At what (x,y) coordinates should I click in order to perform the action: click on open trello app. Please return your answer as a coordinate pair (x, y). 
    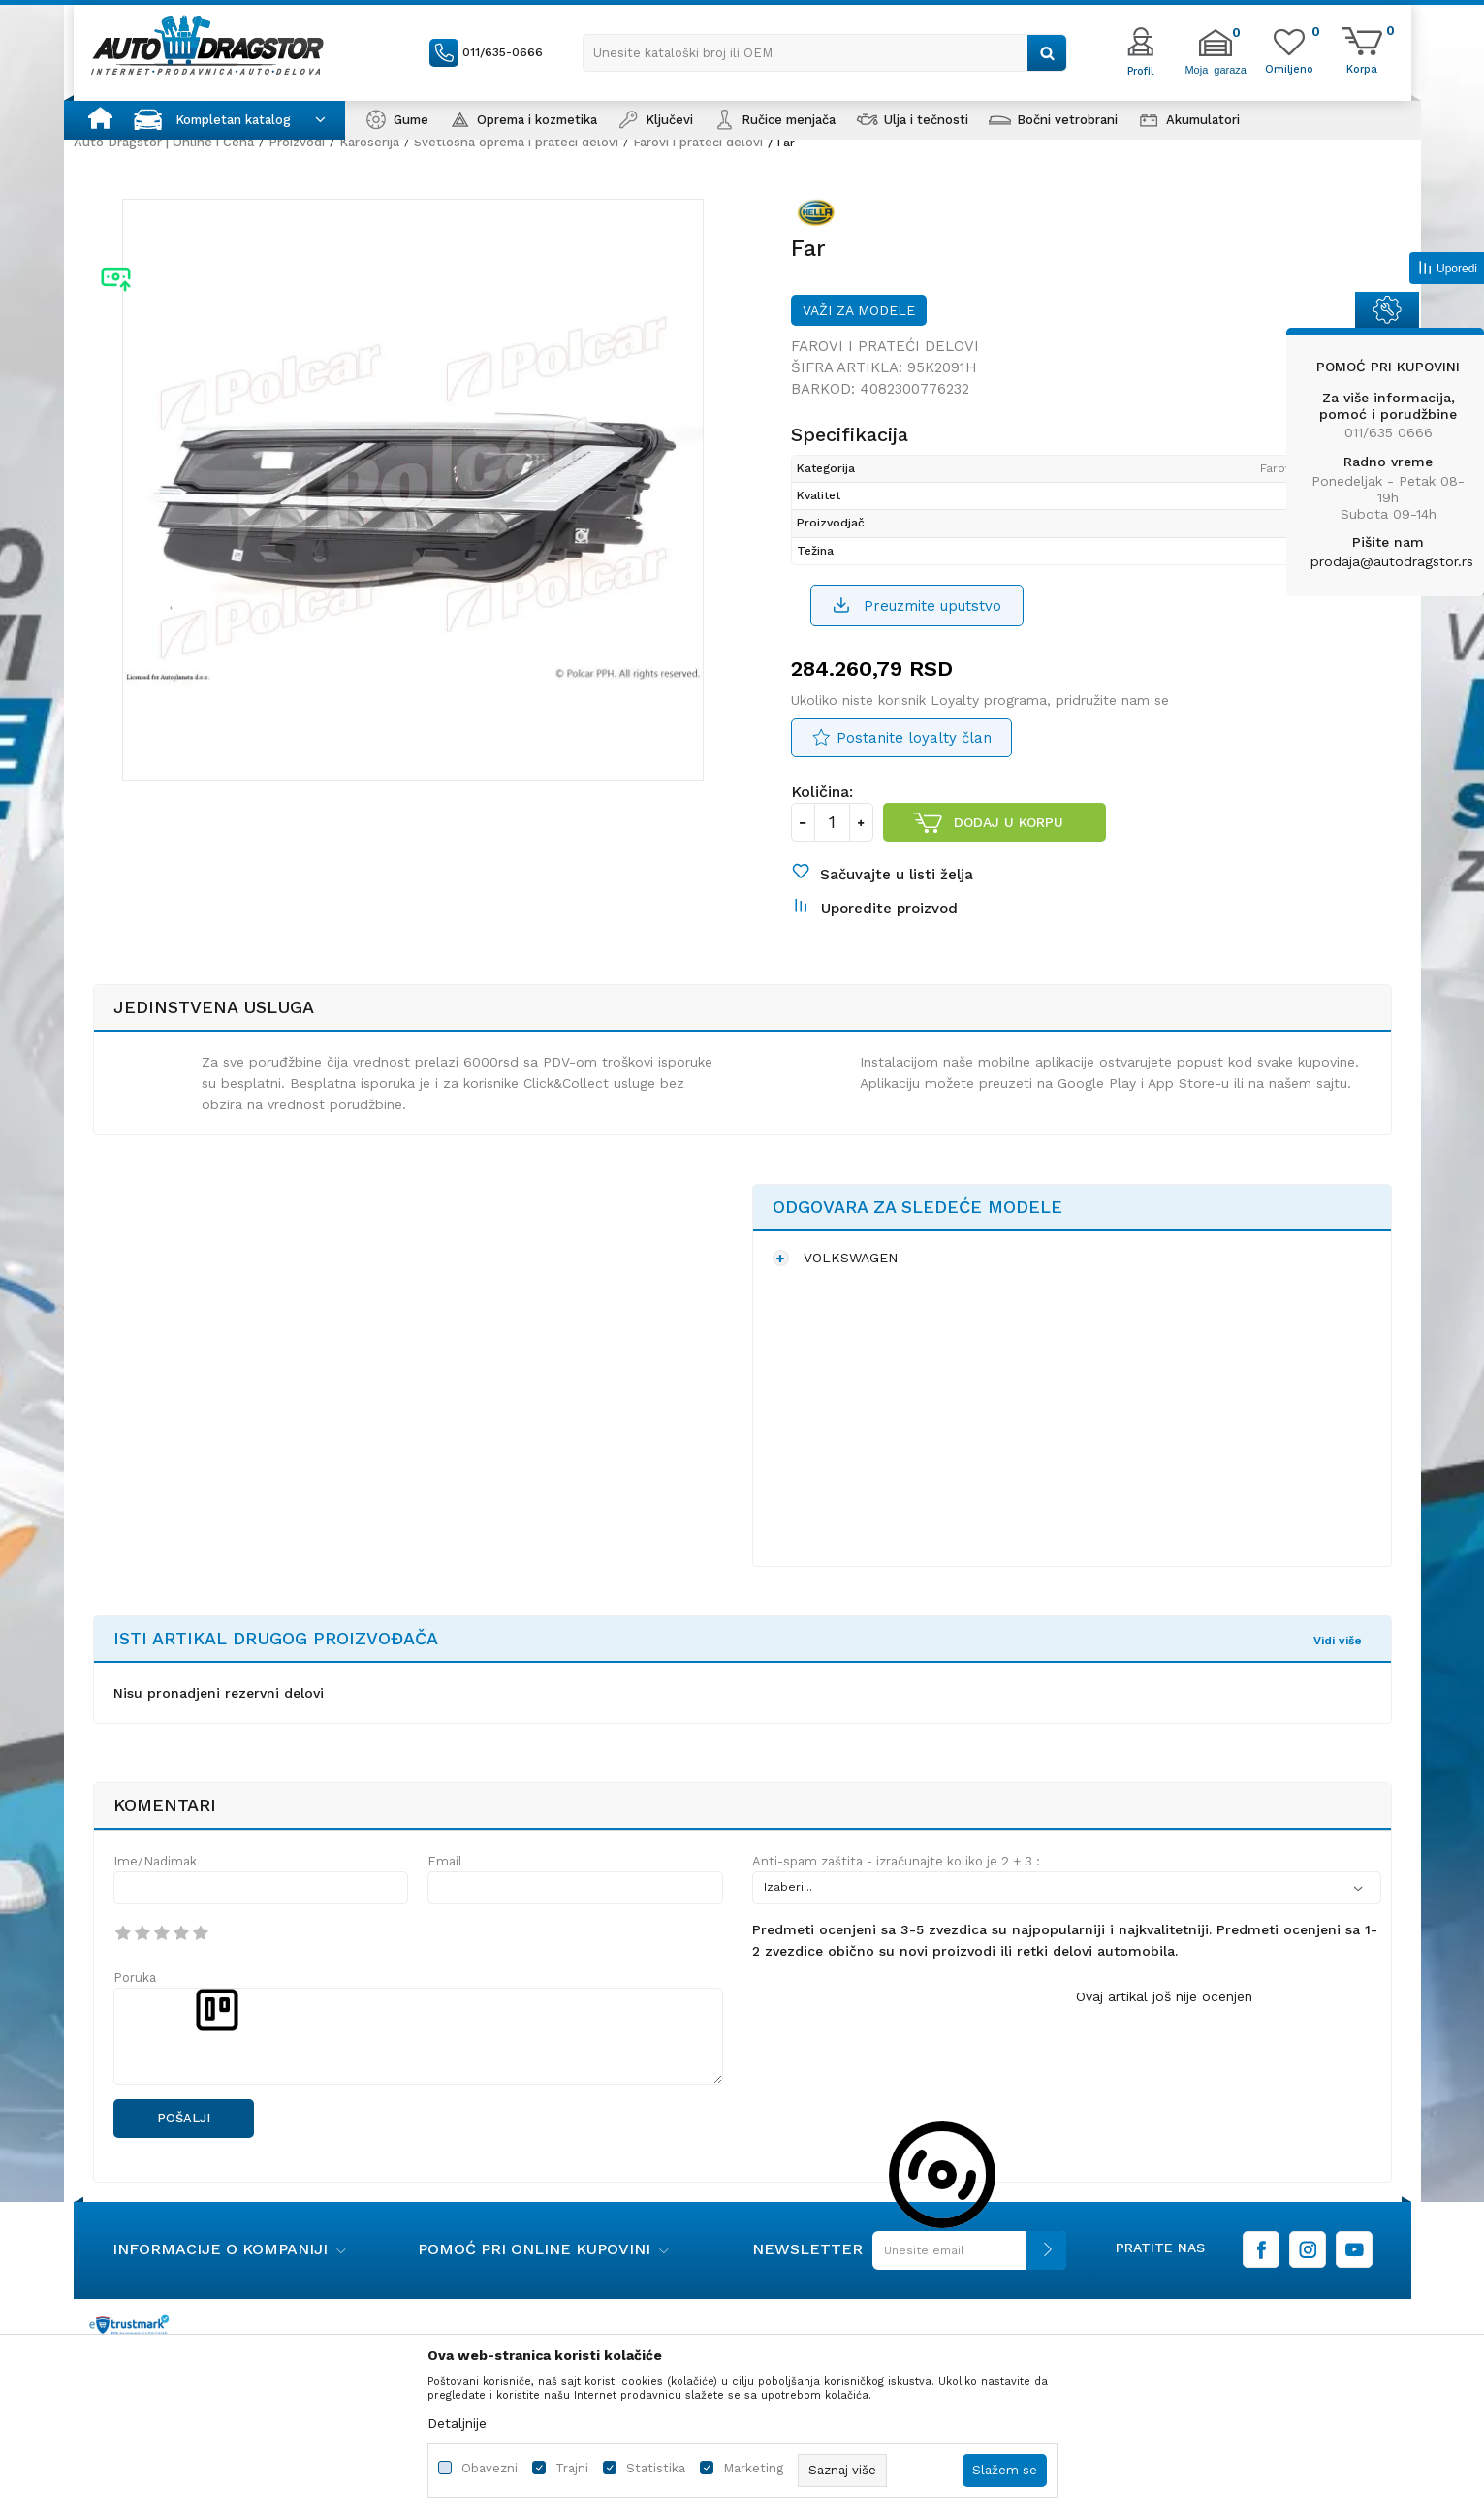
    Looking at the image, I should click on (217, 2010).